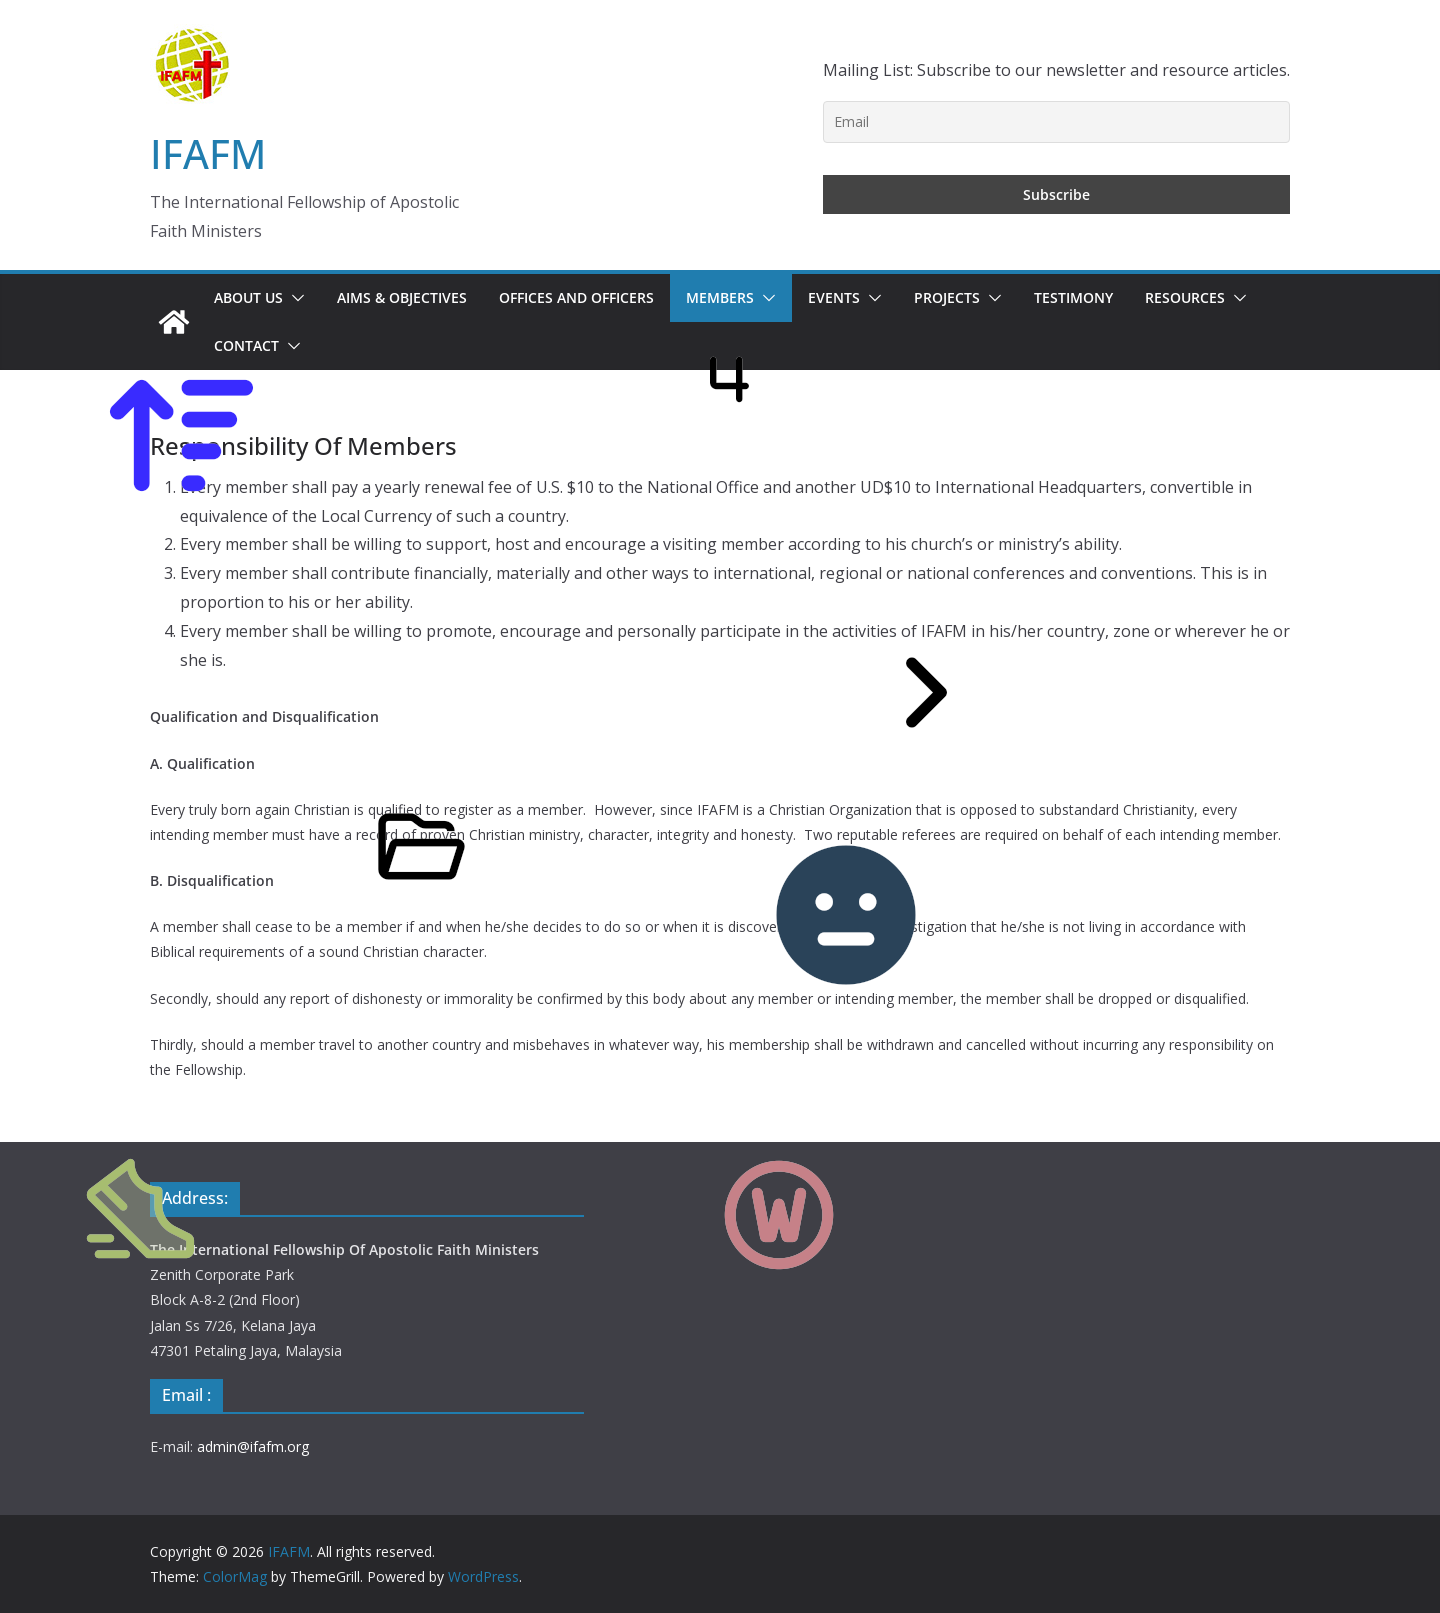 This screenshot has width=1440, height=1613. What do you see at coordinates (181, 435) in the screenshot?
I see `sort items in ascending order` at bounding box center [181, 435].